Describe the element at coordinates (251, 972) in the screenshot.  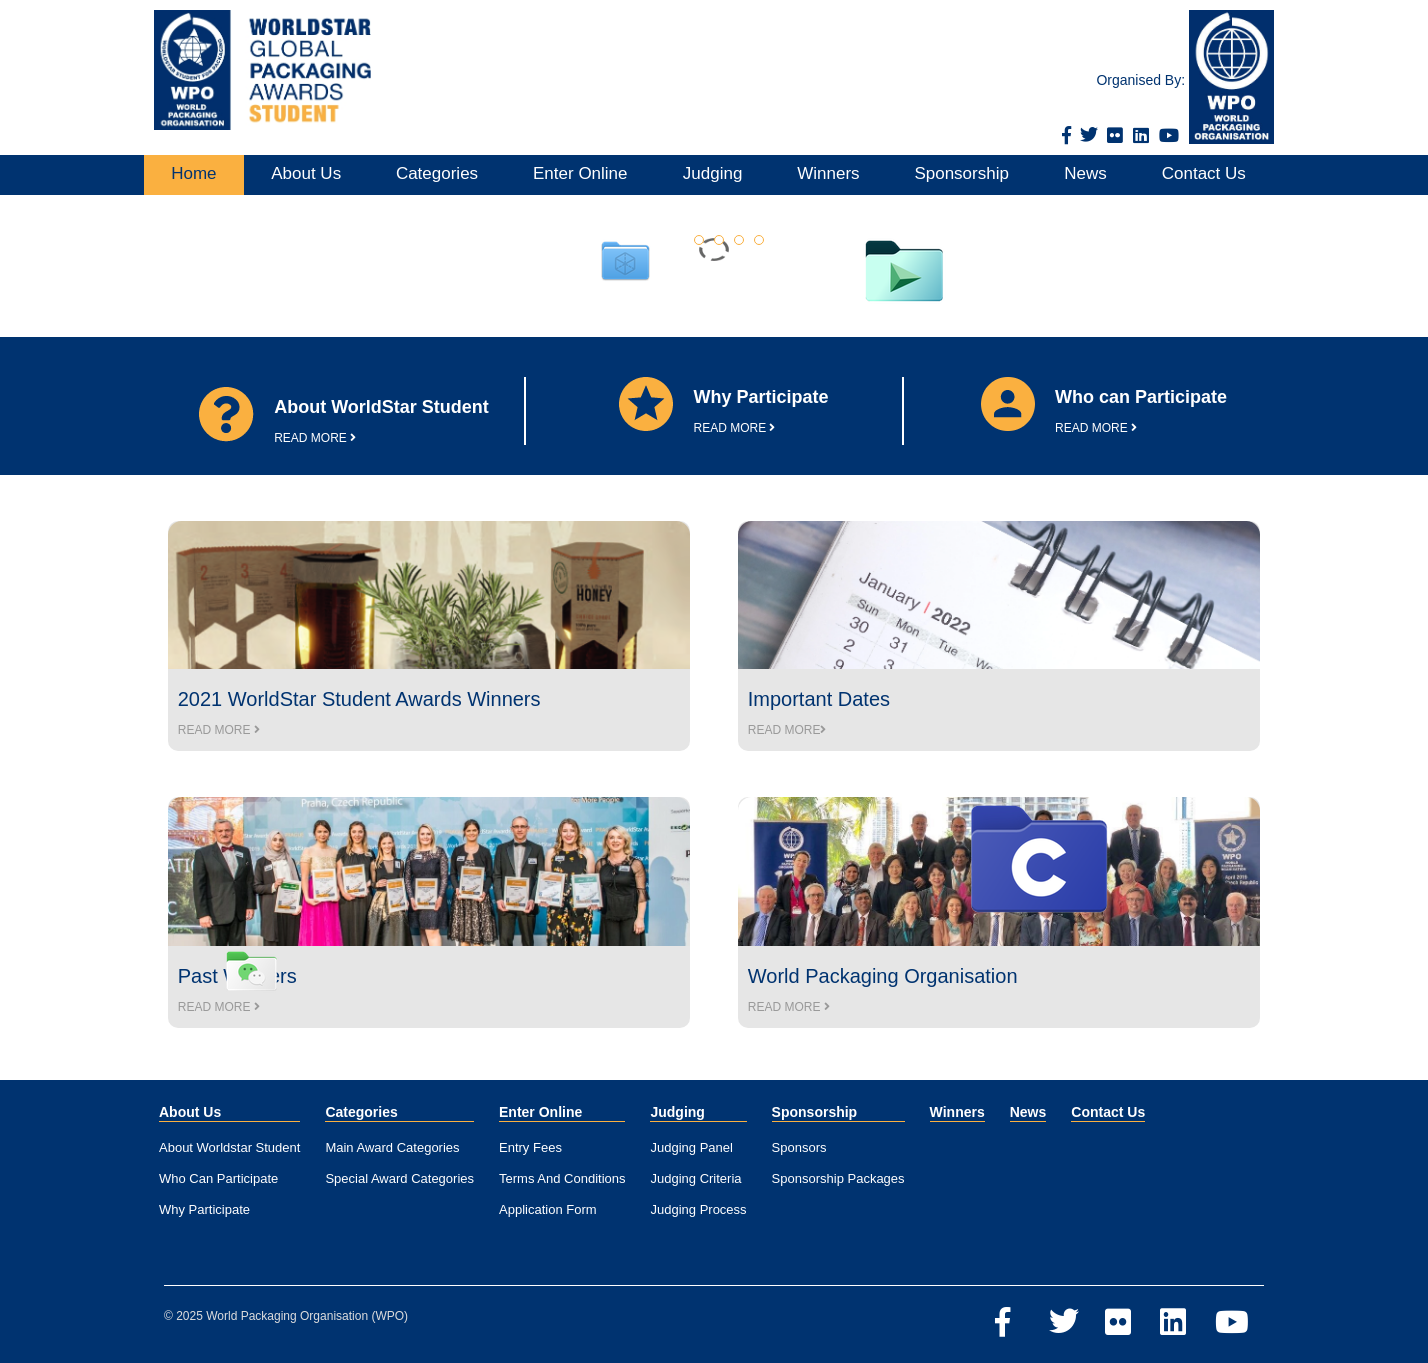
I see `open wechat files folder` at that location.